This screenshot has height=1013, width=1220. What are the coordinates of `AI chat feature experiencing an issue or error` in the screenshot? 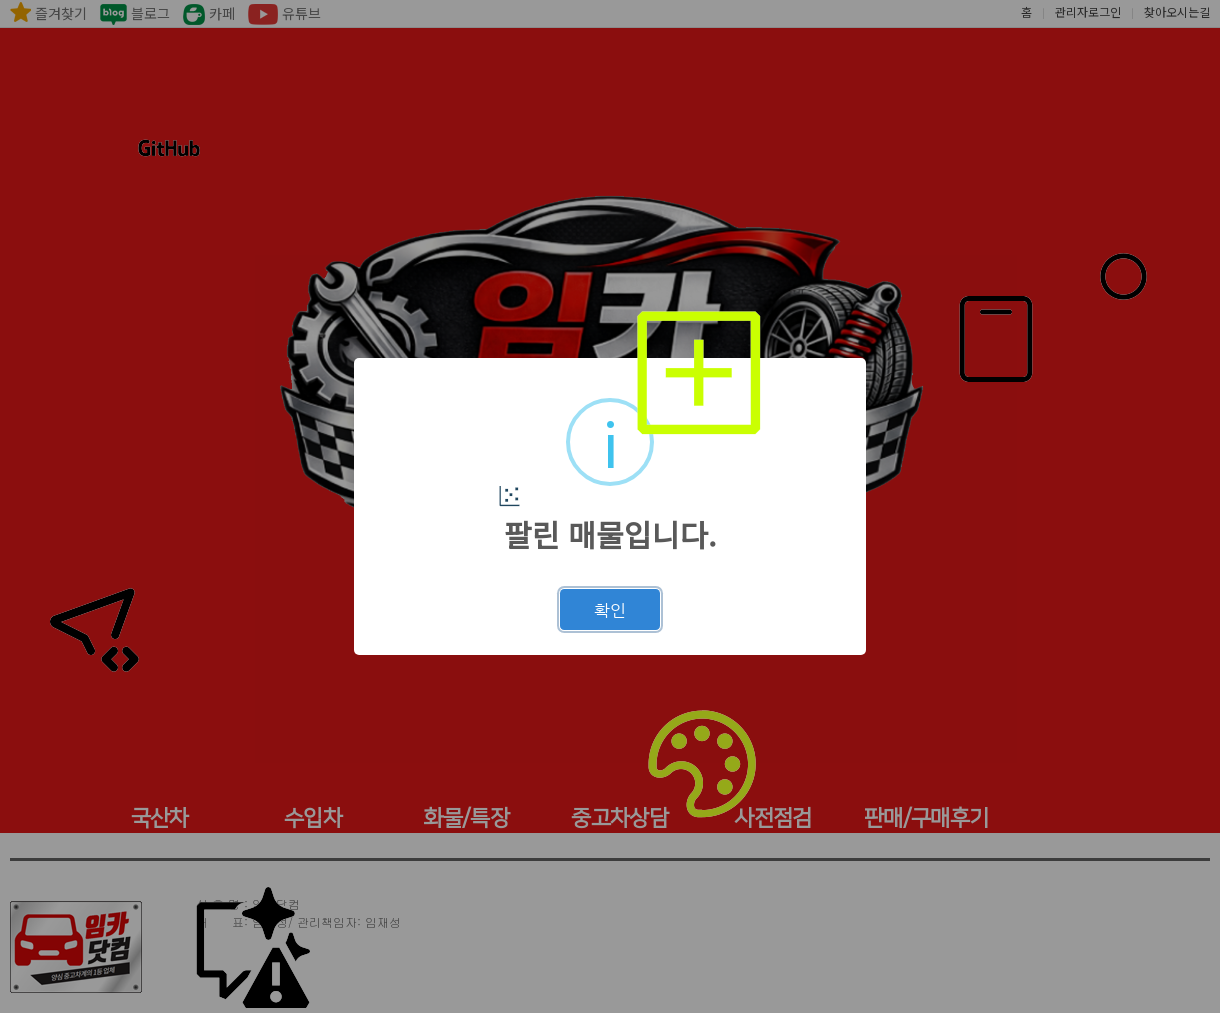 It's located at (249, 947).